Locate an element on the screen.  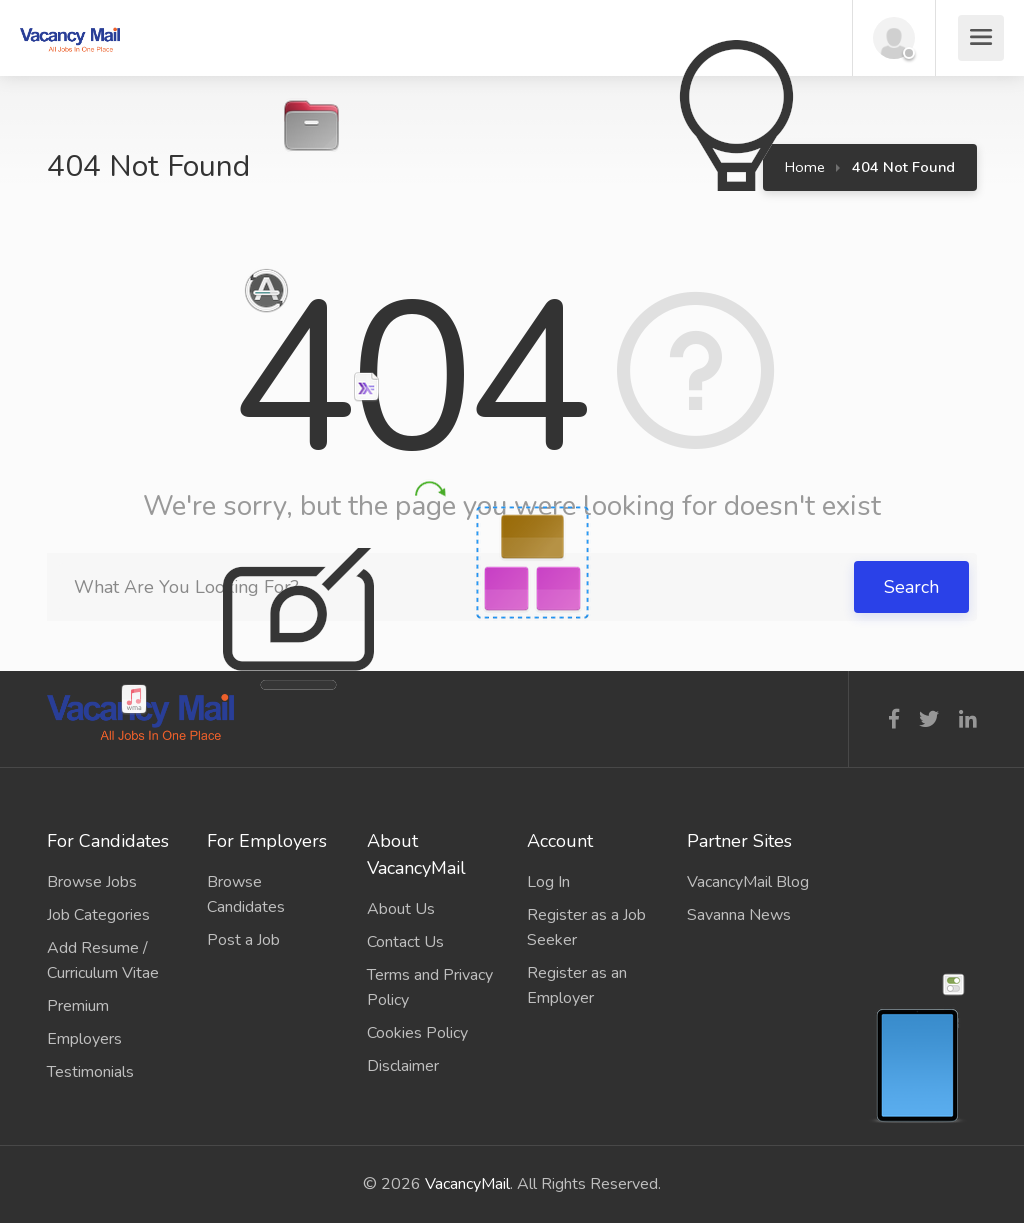
start the welcome tour or onboarding guide is located at coordinates (736, 115).